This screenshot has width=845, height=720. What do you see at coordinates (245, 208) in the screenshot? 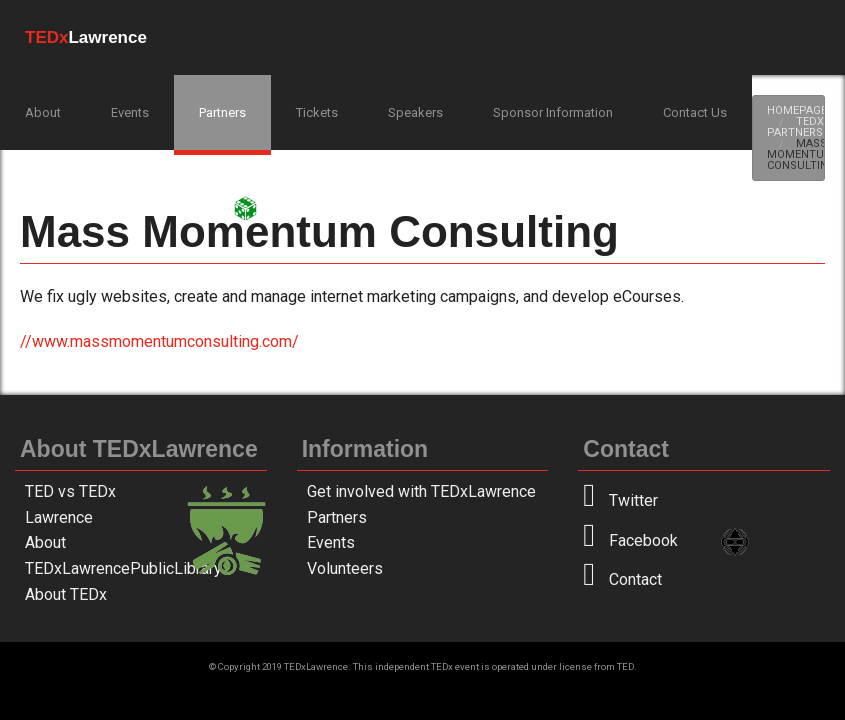
I see `roll the dice or randomize` at bounding box center [245, 208].